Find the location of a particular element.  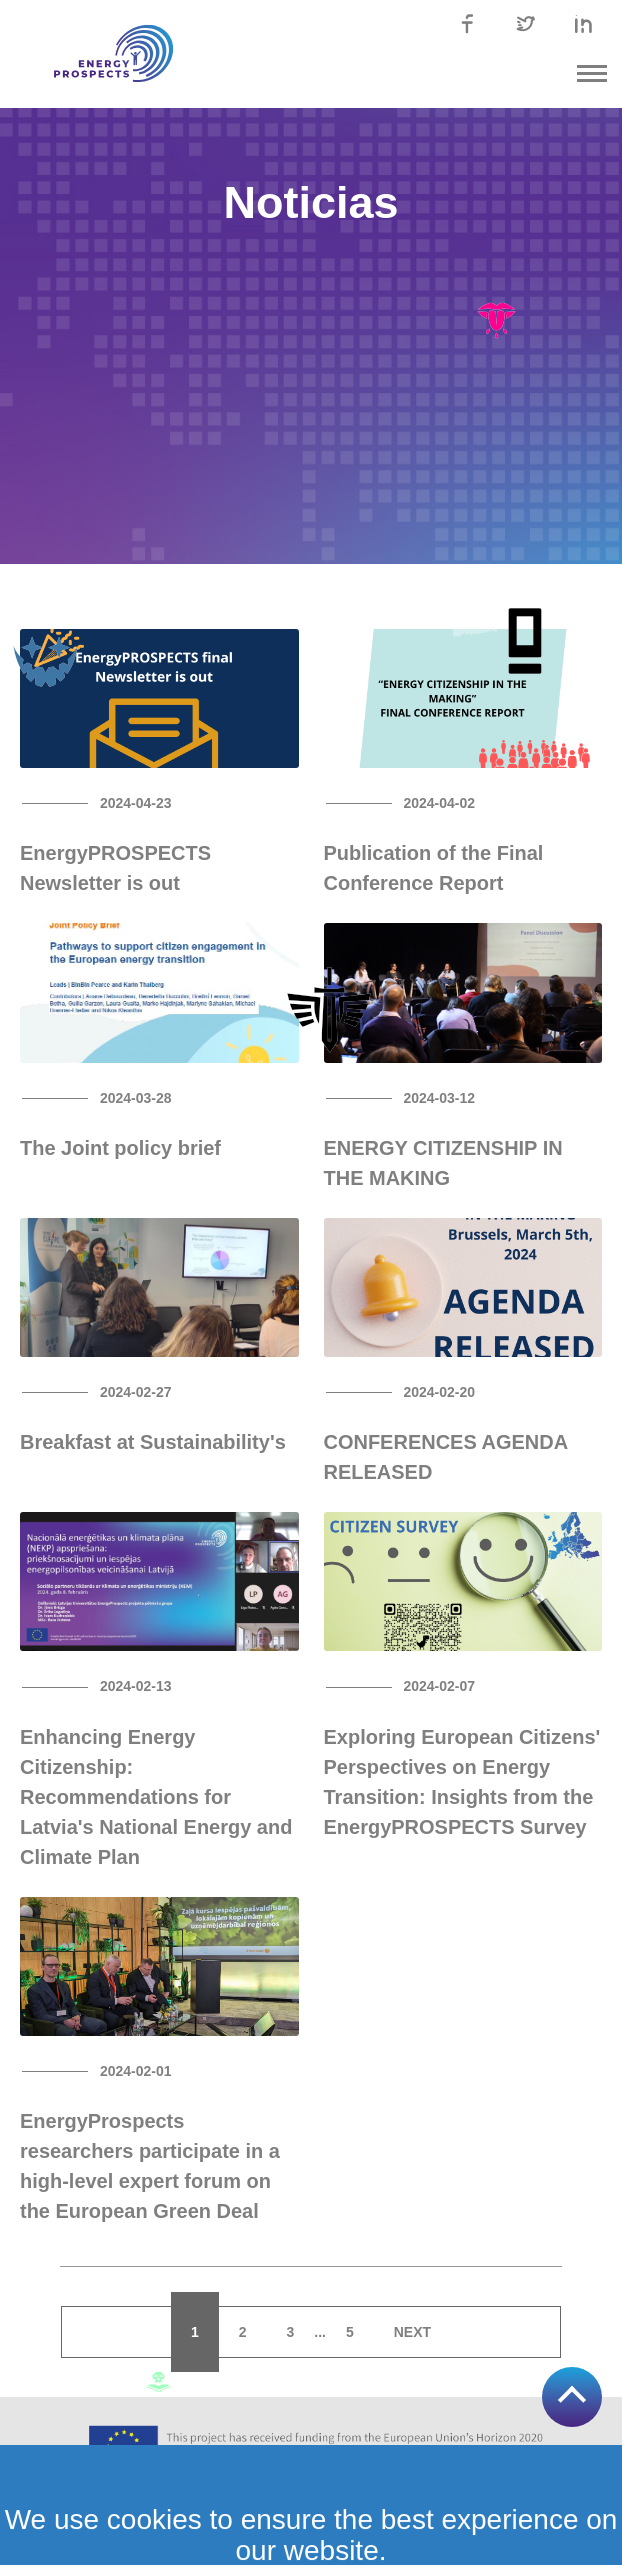

select shotgun weapon is located at coordinates (525, 641).